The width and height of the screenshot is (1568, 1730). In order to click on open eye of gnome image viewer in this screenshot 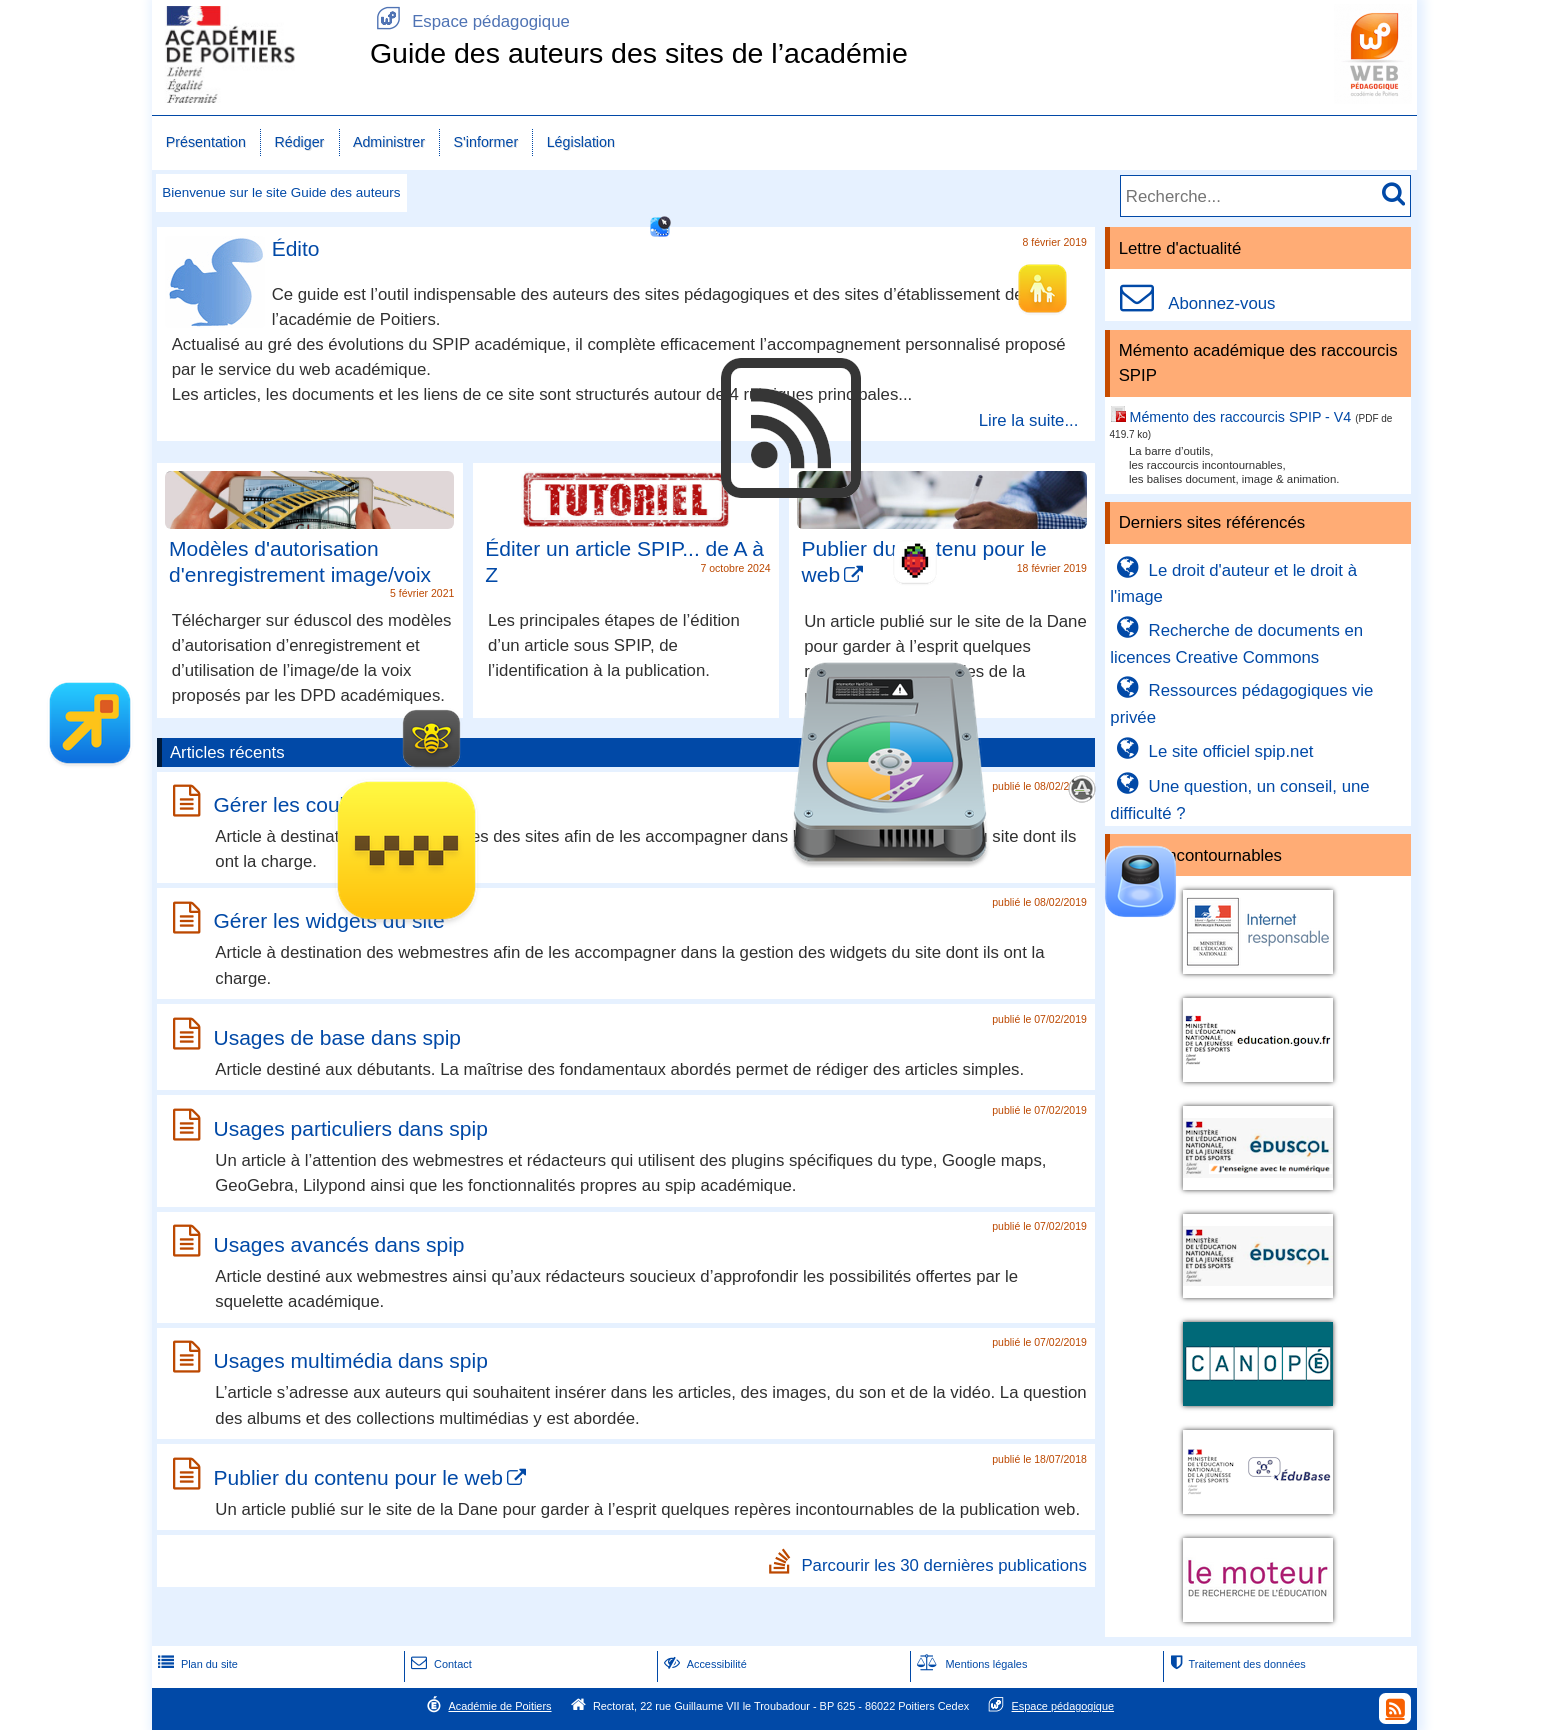, I will do `click(1140, 881)`.